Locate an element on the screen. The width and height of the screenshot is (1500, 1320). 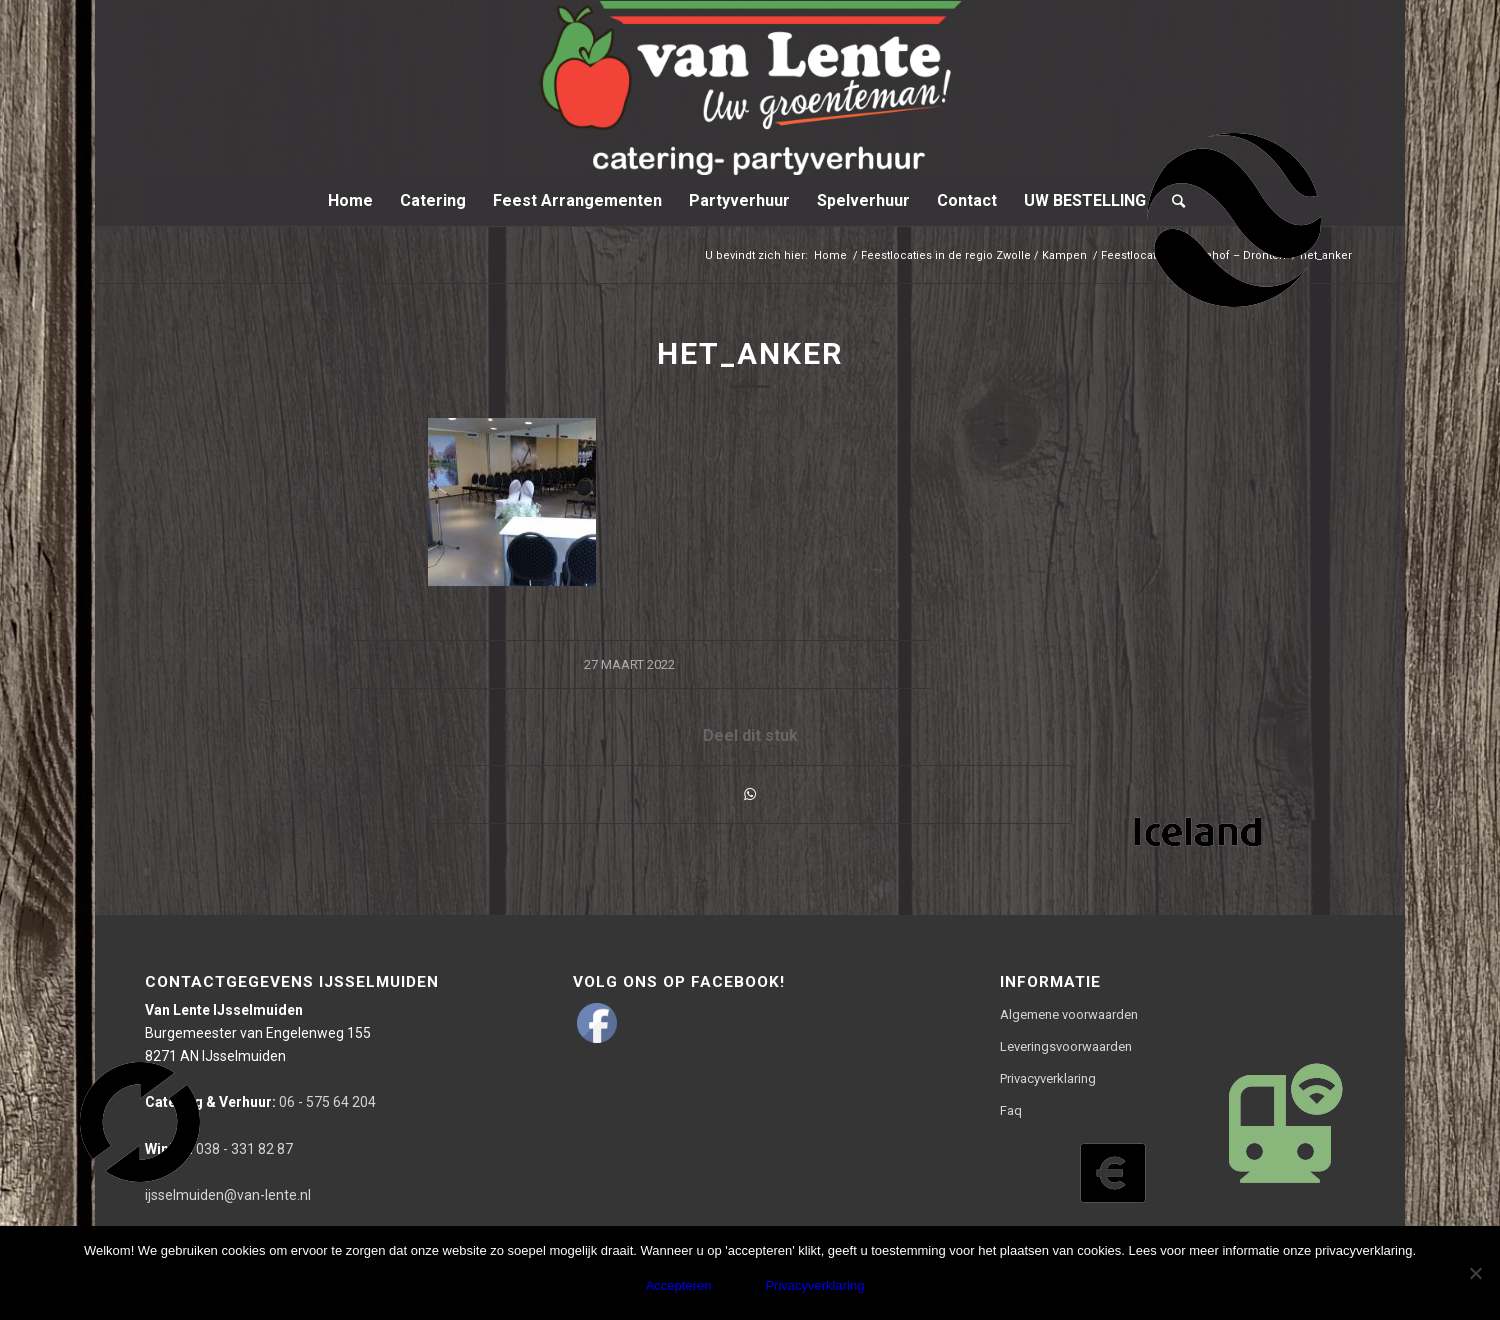
open MLflow machine learning platform is located at coordinates (140, 1122).